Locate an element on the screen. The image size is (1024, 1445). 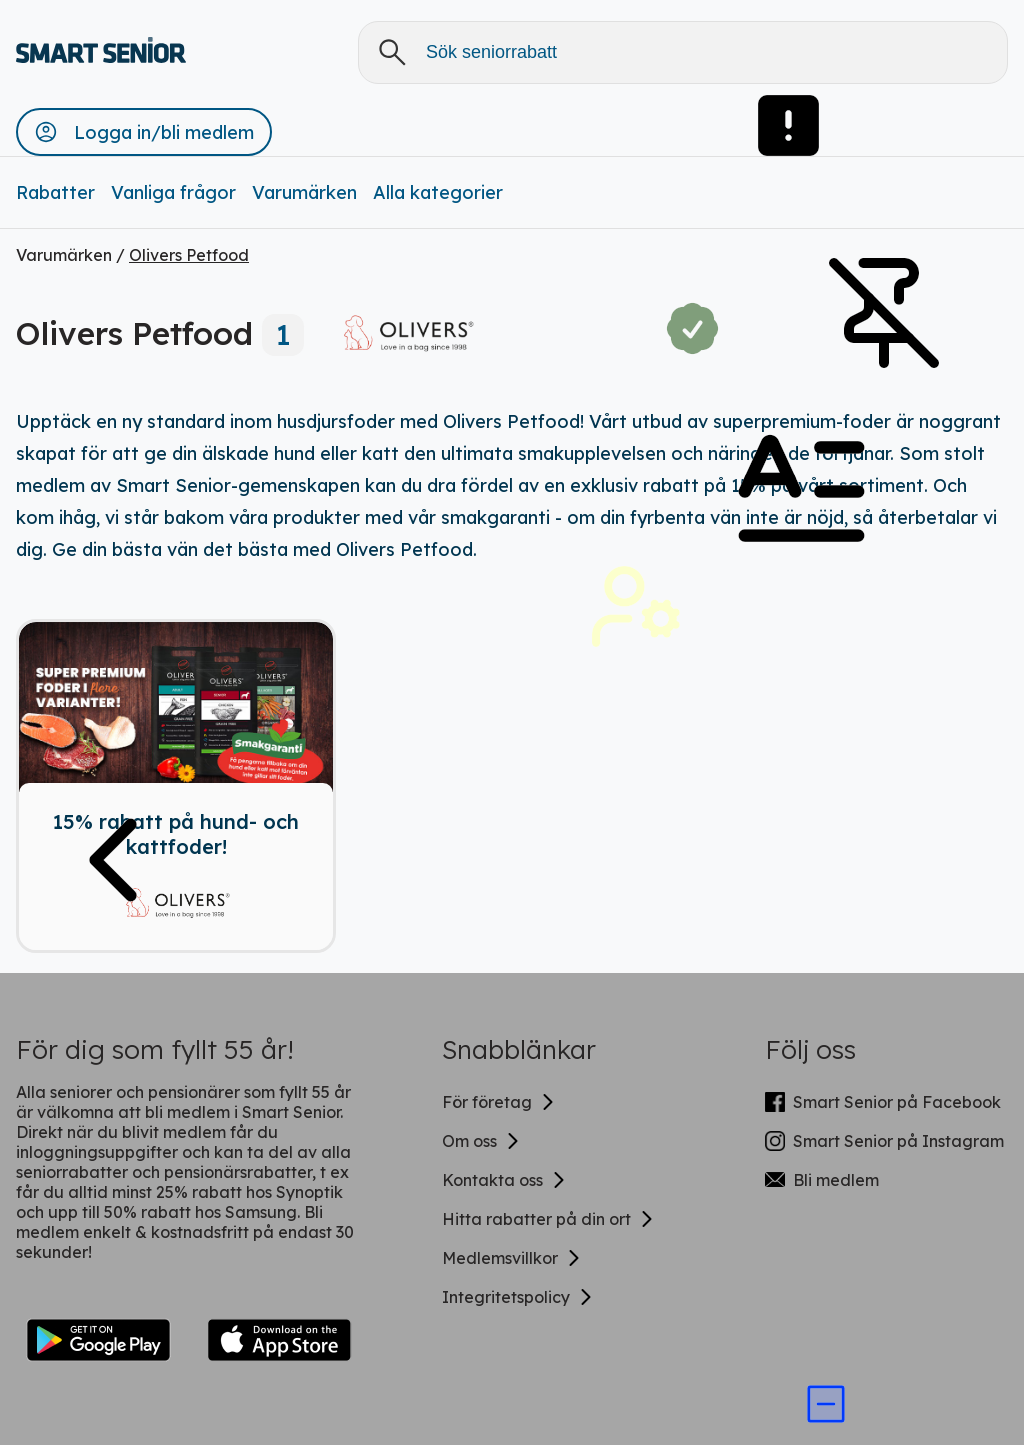
collapse or minimize a section is located at coordinates (826, 1404).